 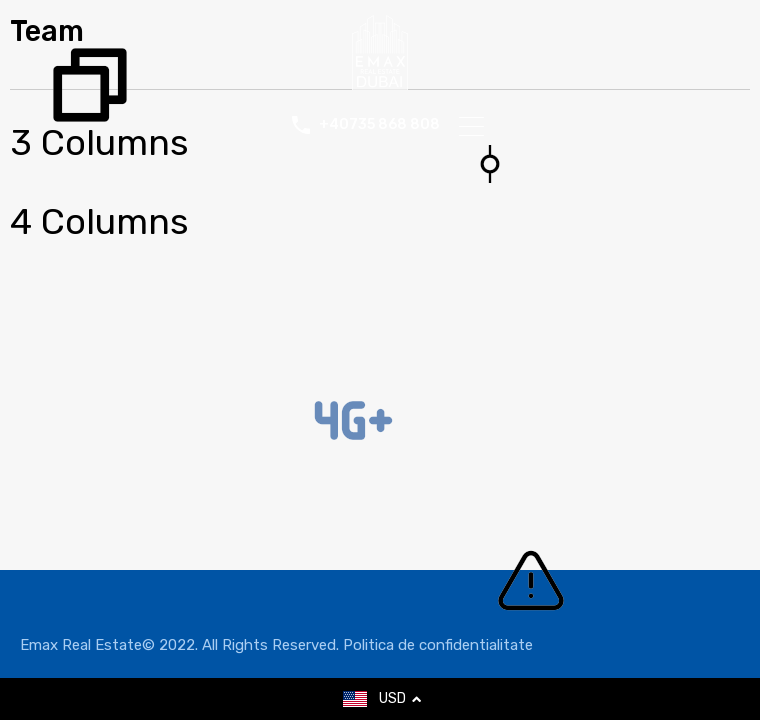 I want to click on copy to clipboard, so click(x=90, y=85).